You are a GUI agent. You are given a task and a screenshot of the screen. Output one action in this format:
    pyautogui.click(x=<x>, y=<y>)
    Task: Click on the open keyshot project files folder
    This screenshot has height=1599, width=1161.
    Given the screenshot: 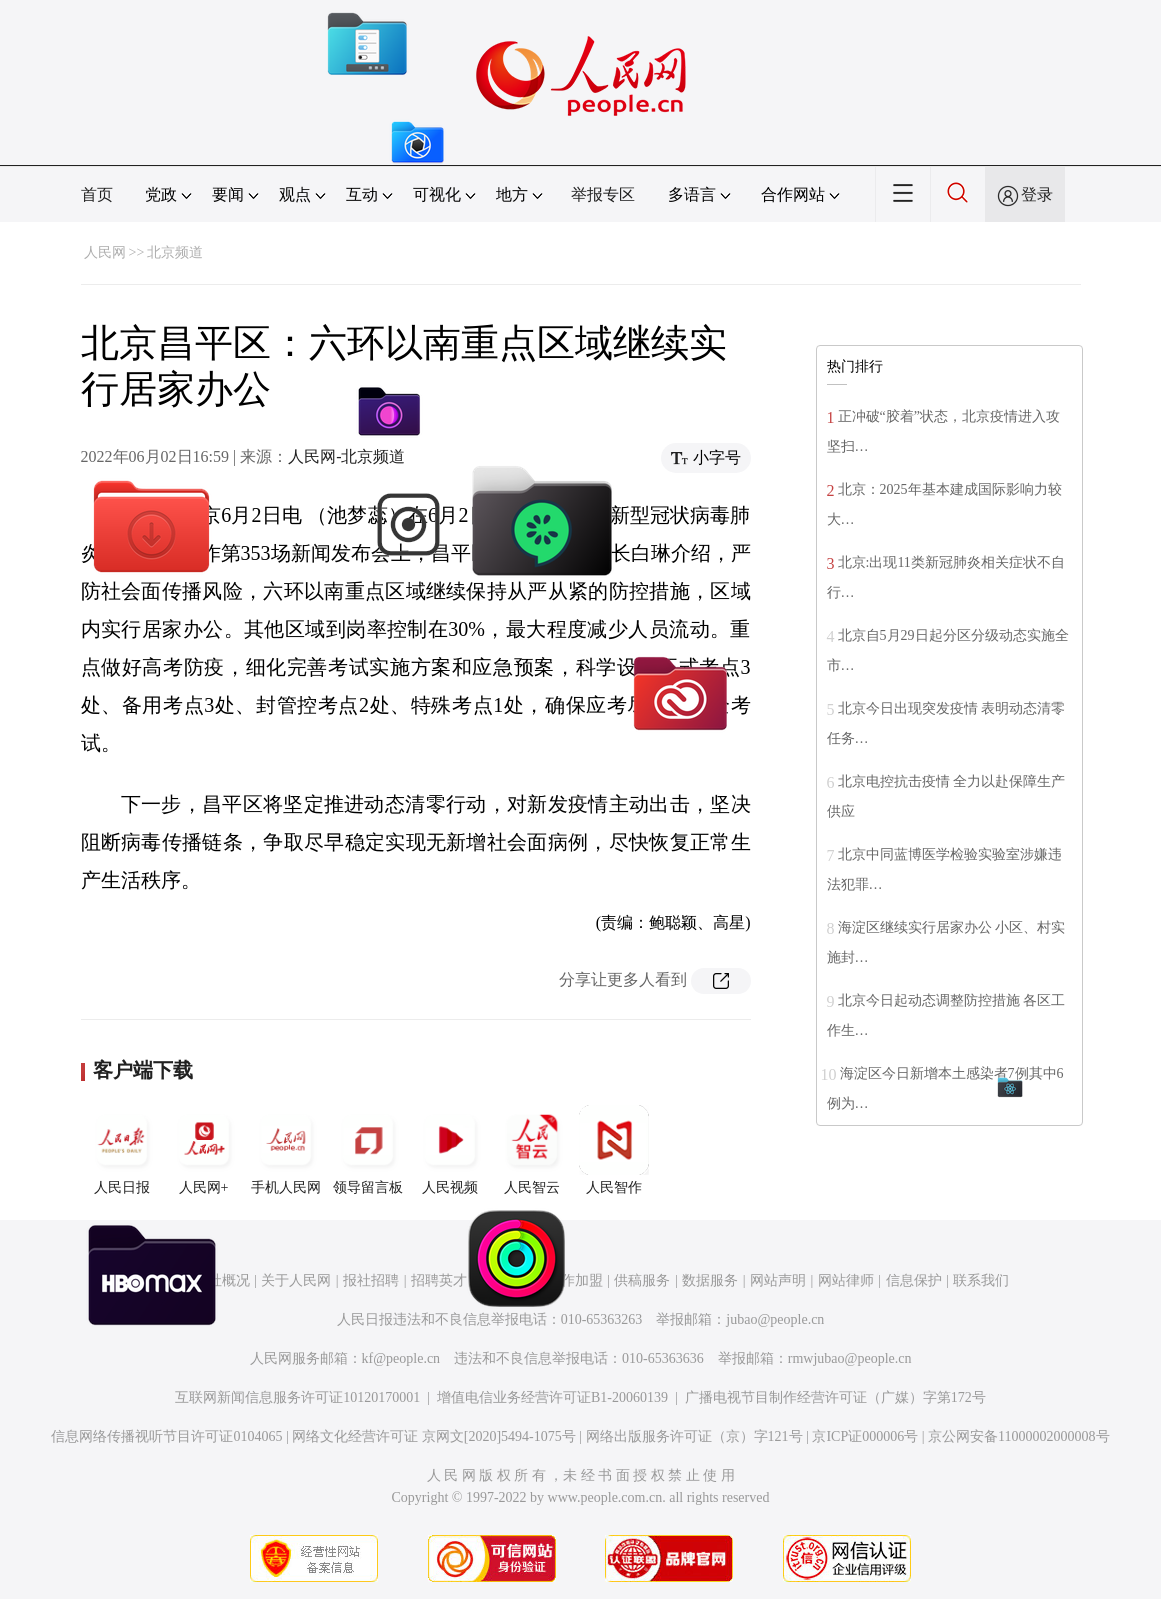 What is the action you would take?
    pyautogui.click(x=417, y=143)
    